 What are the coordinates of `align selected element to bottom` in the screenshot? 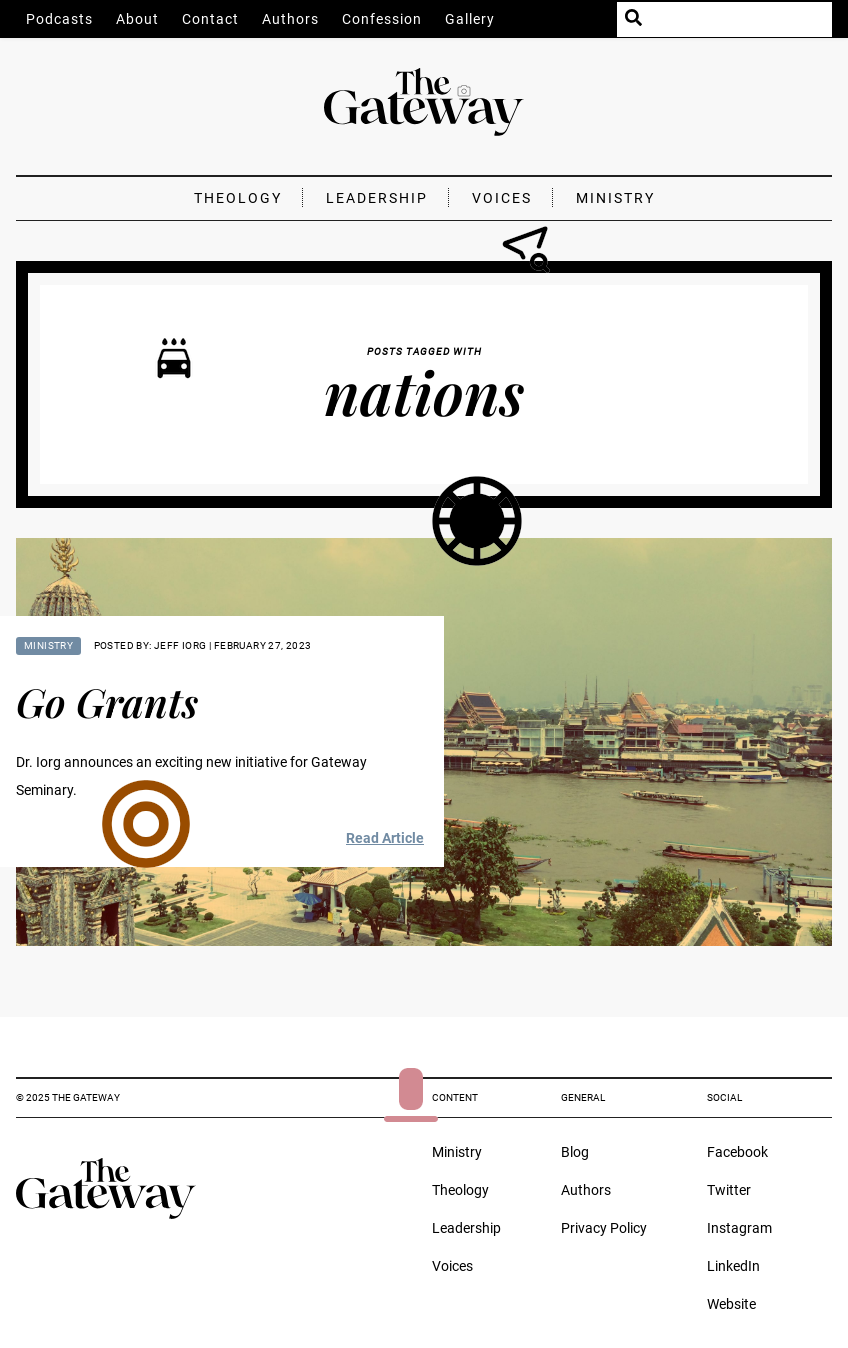 It's located at (411, 1095).